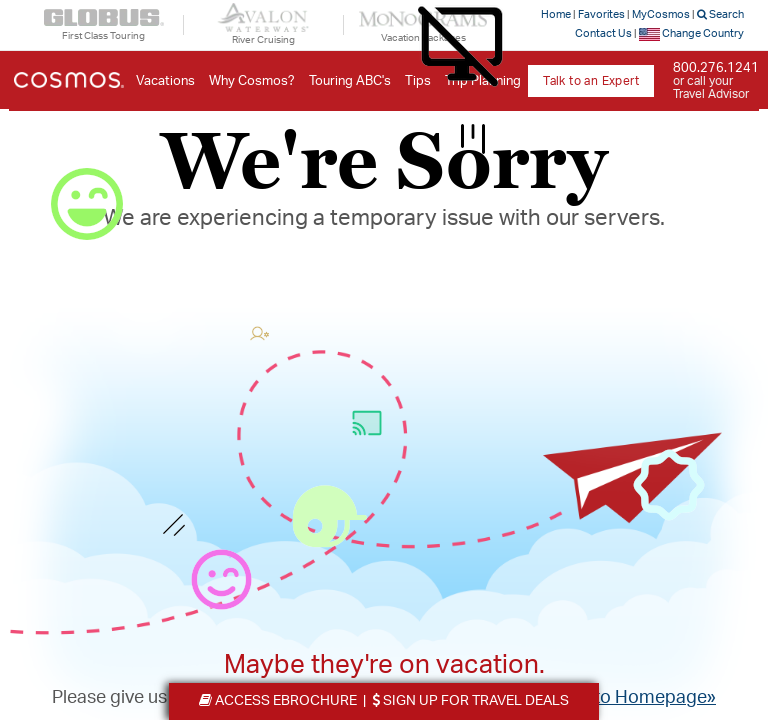  Describe the element at coordinates (87, 204) in the screenshot. I see `add a playful reaction to a message` at that location.